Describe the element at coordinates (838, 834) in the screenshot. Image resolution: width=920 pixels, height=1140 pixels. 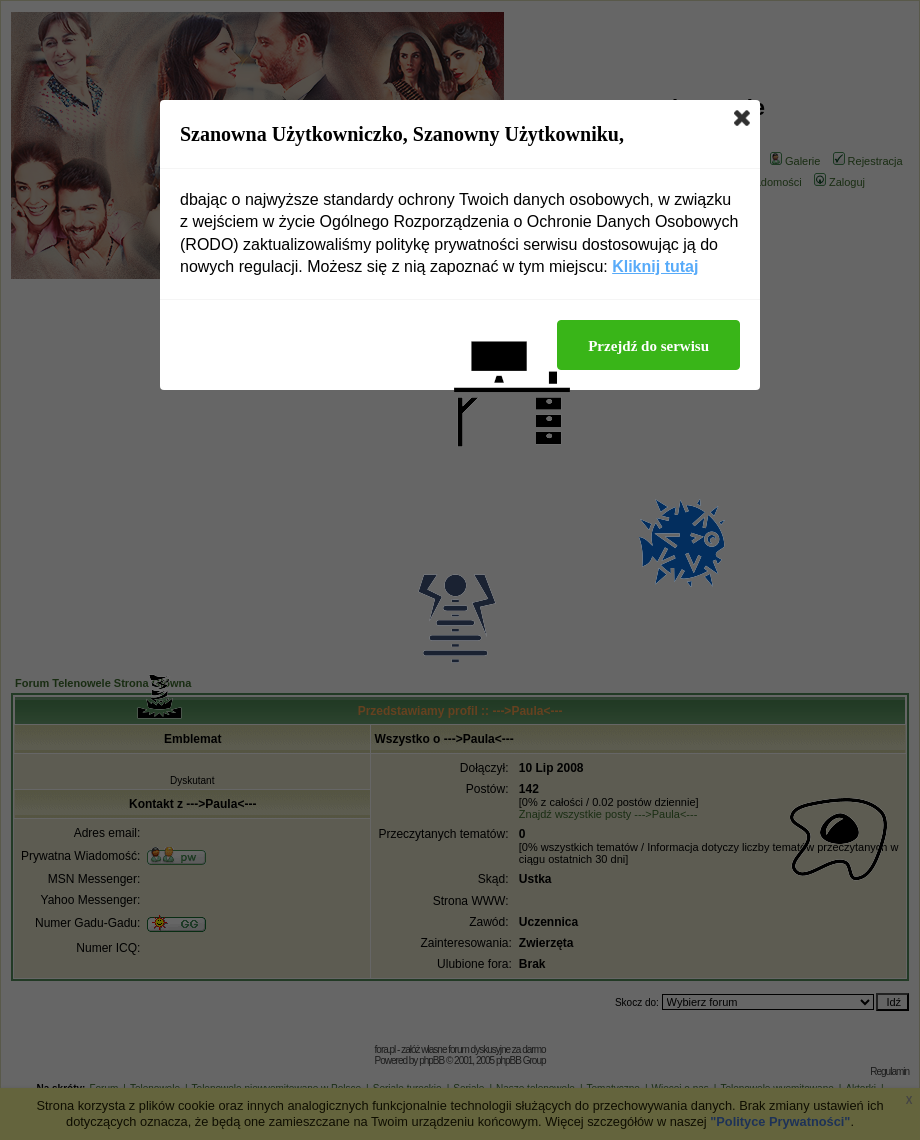
I see `ingredient icon for cooking or recipe apps` at that location.